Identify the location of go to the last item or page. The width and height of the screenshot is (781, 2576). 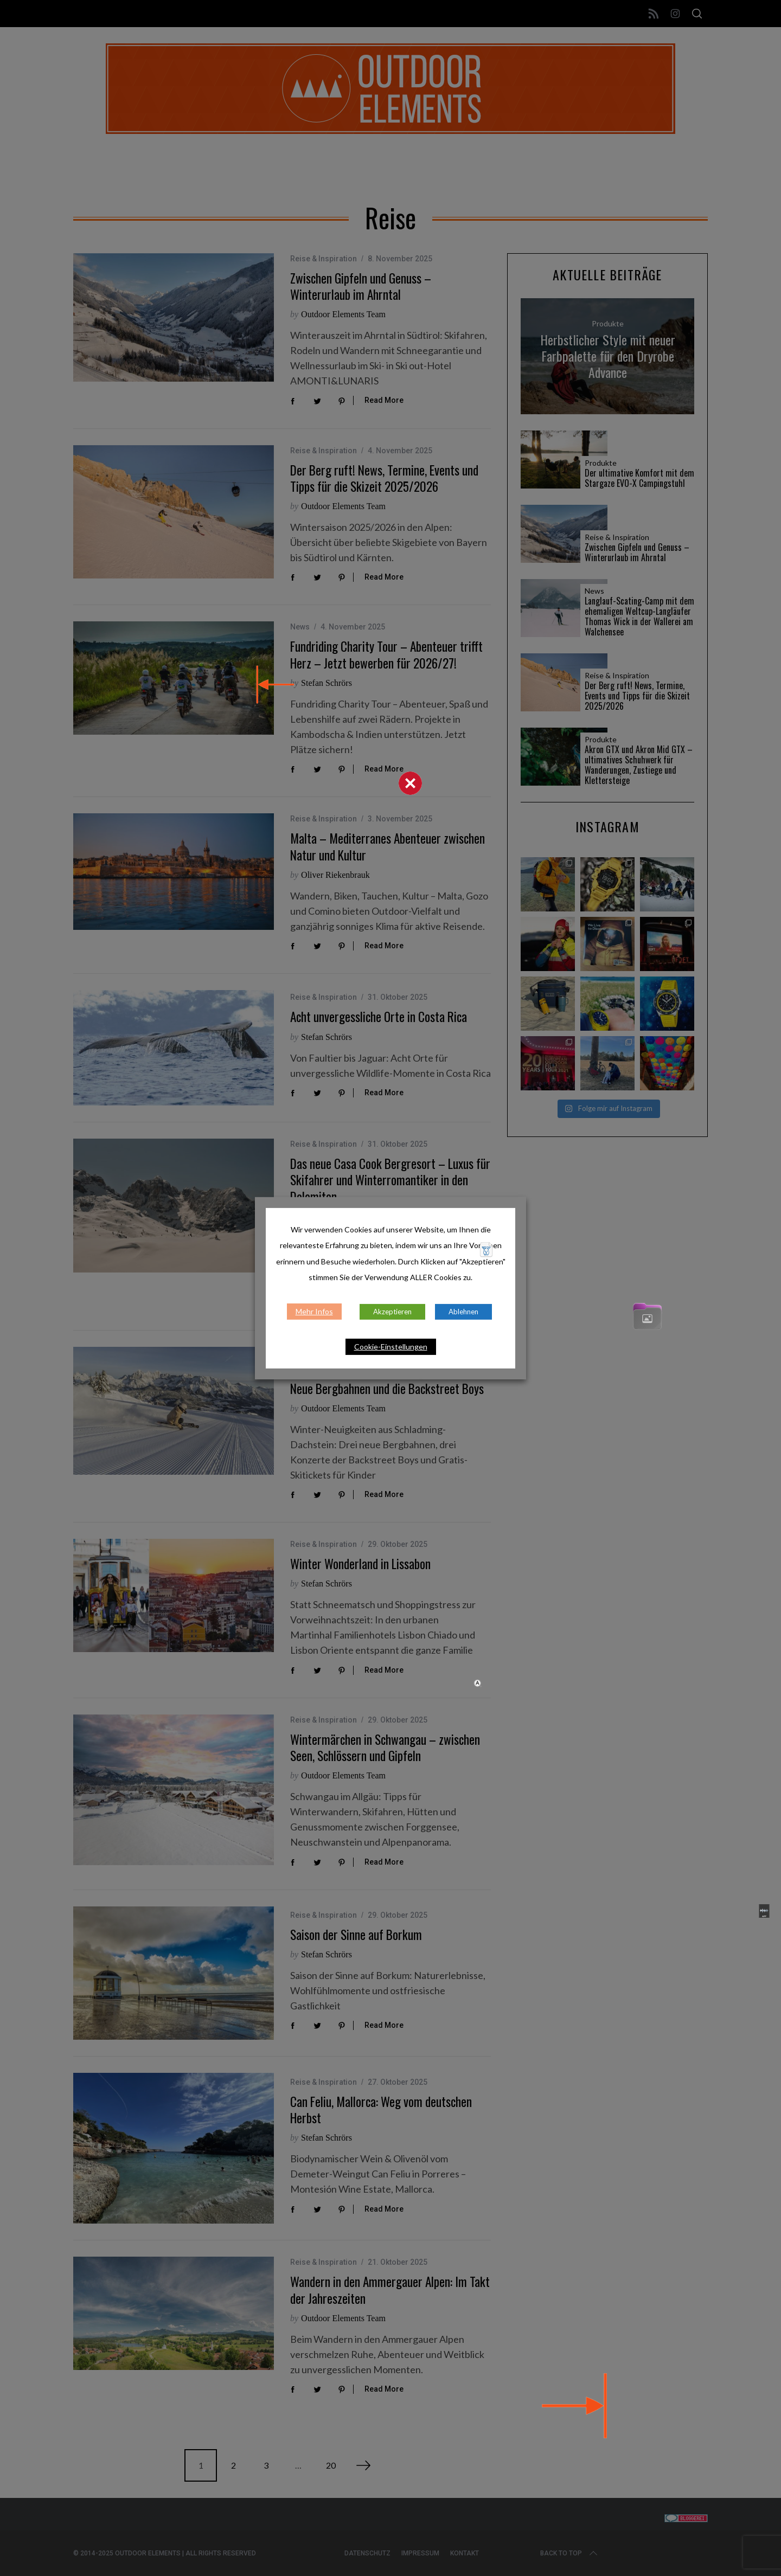
(574, 2406).